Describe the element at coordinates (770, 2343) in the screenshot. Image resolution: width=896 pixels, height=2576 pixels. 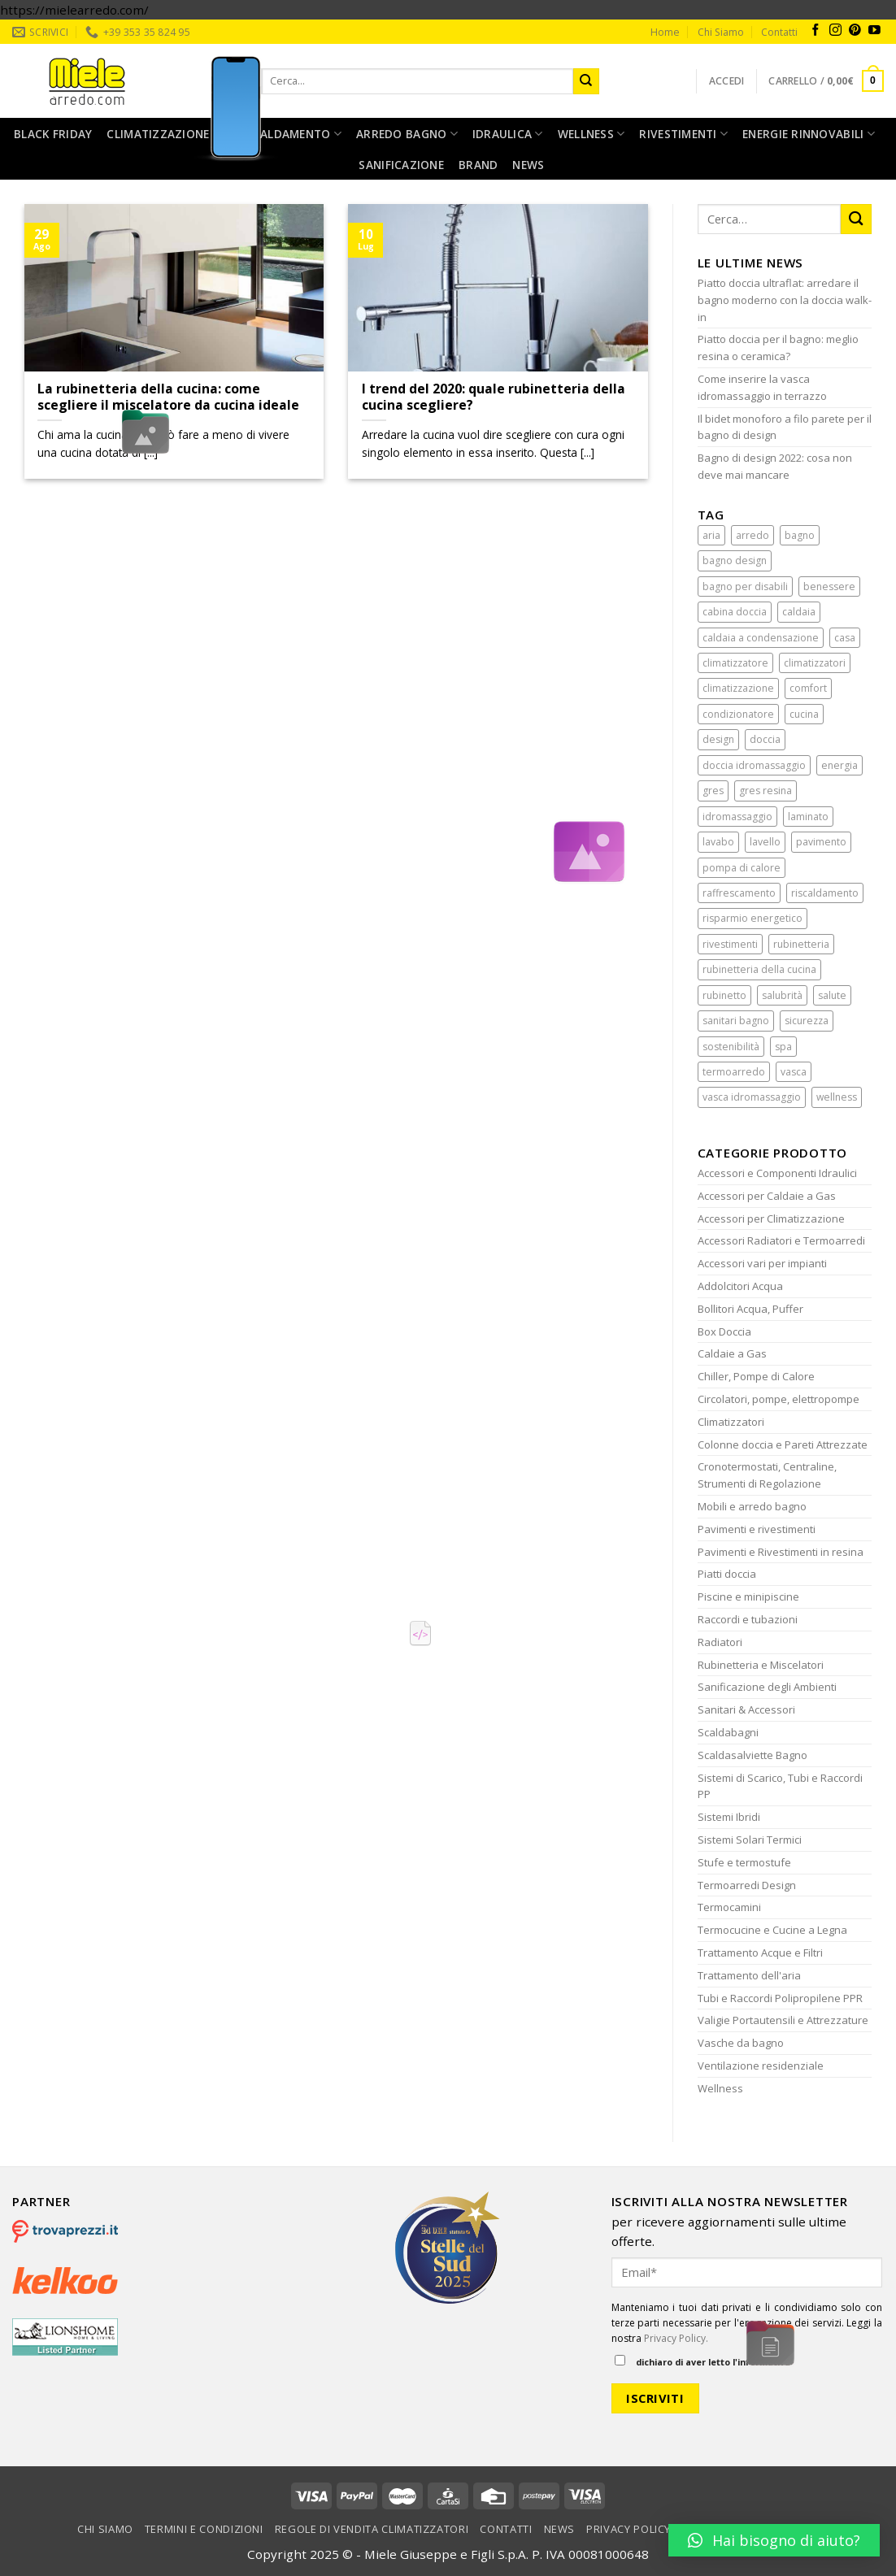
I see `open your documents folder` at that location.